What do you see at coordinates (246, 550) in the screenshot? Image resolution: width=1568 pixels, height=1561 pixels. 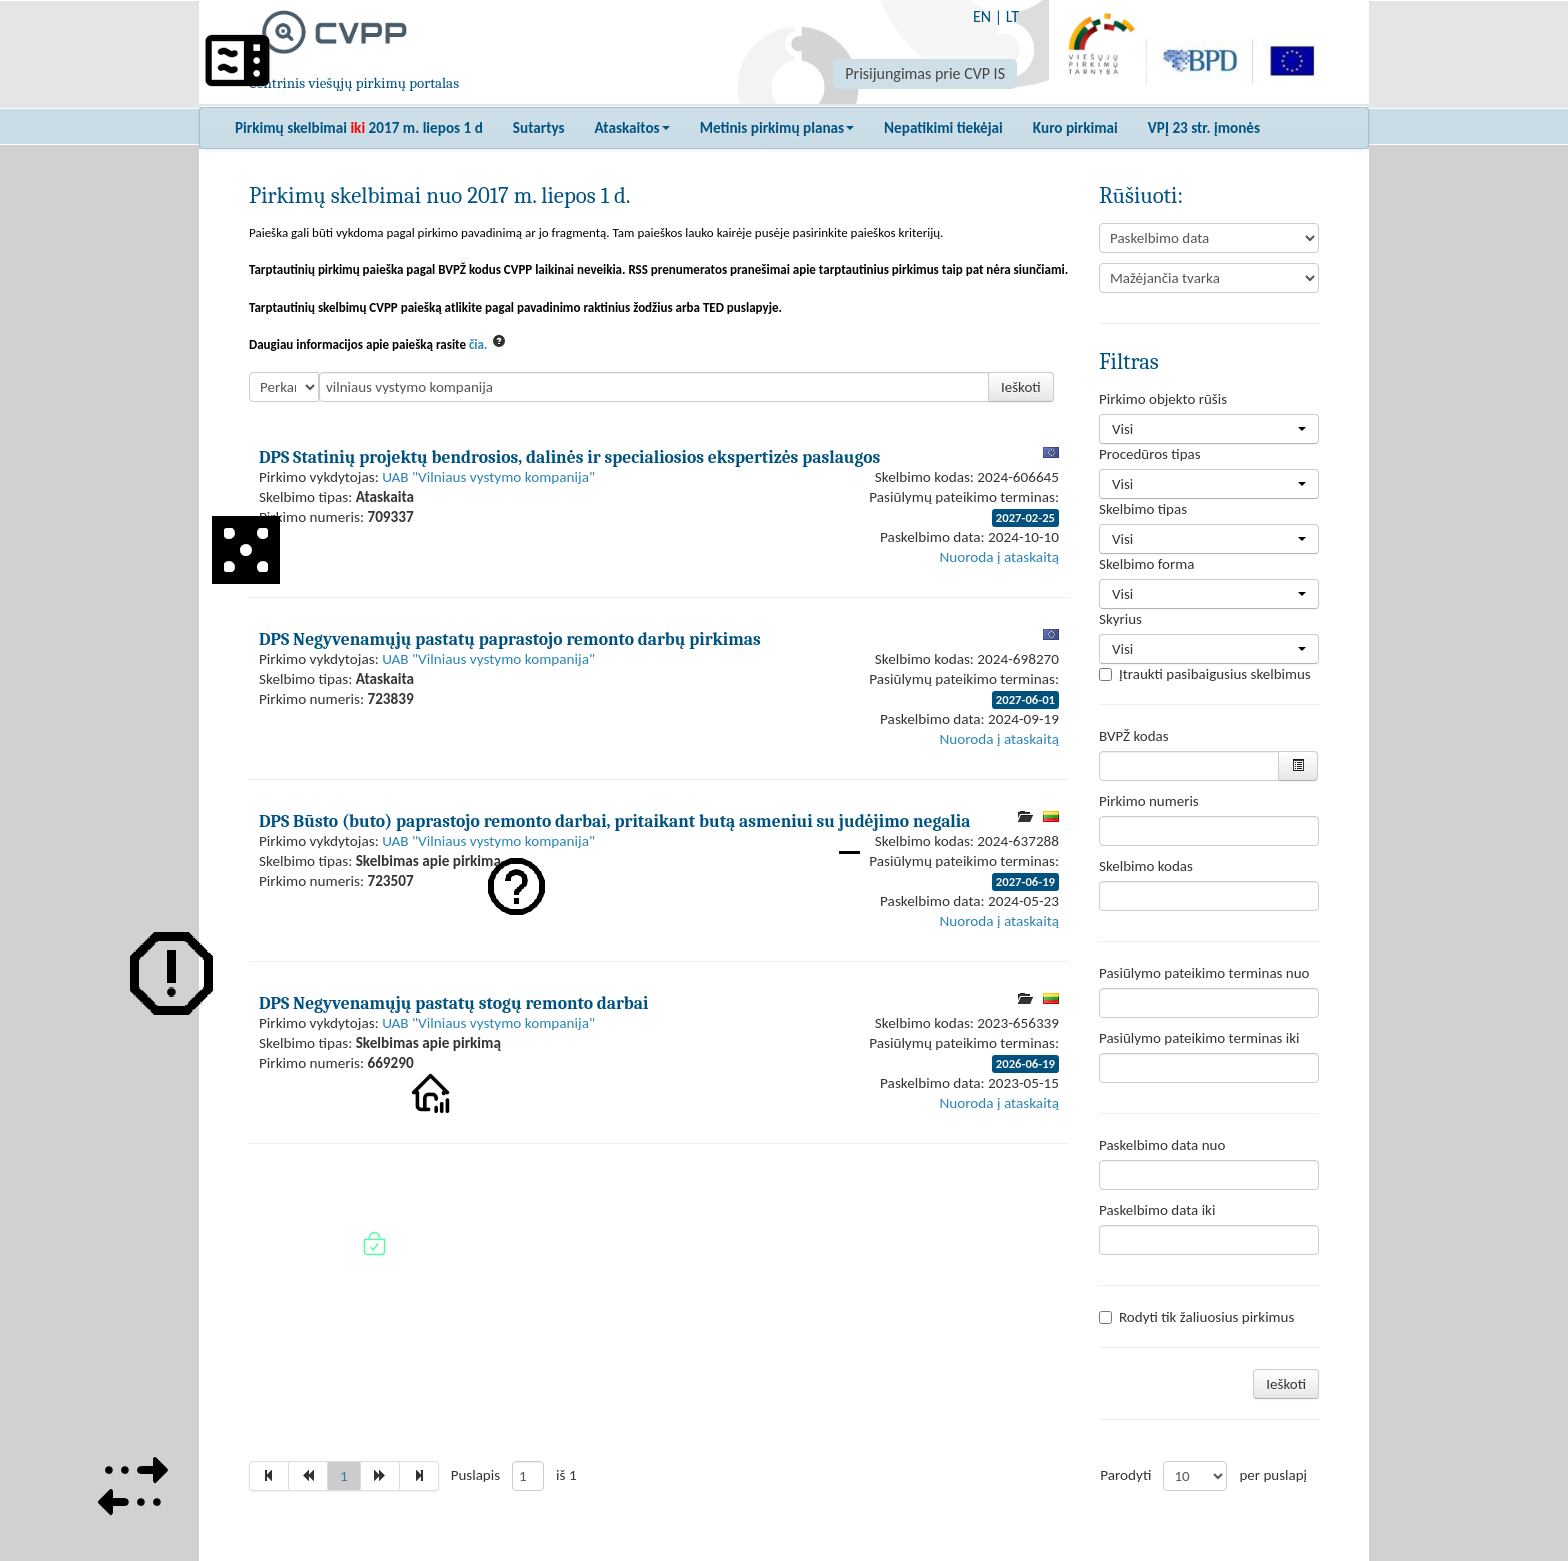 I see `access casino or gambling games` at bounding box center [246, 550].